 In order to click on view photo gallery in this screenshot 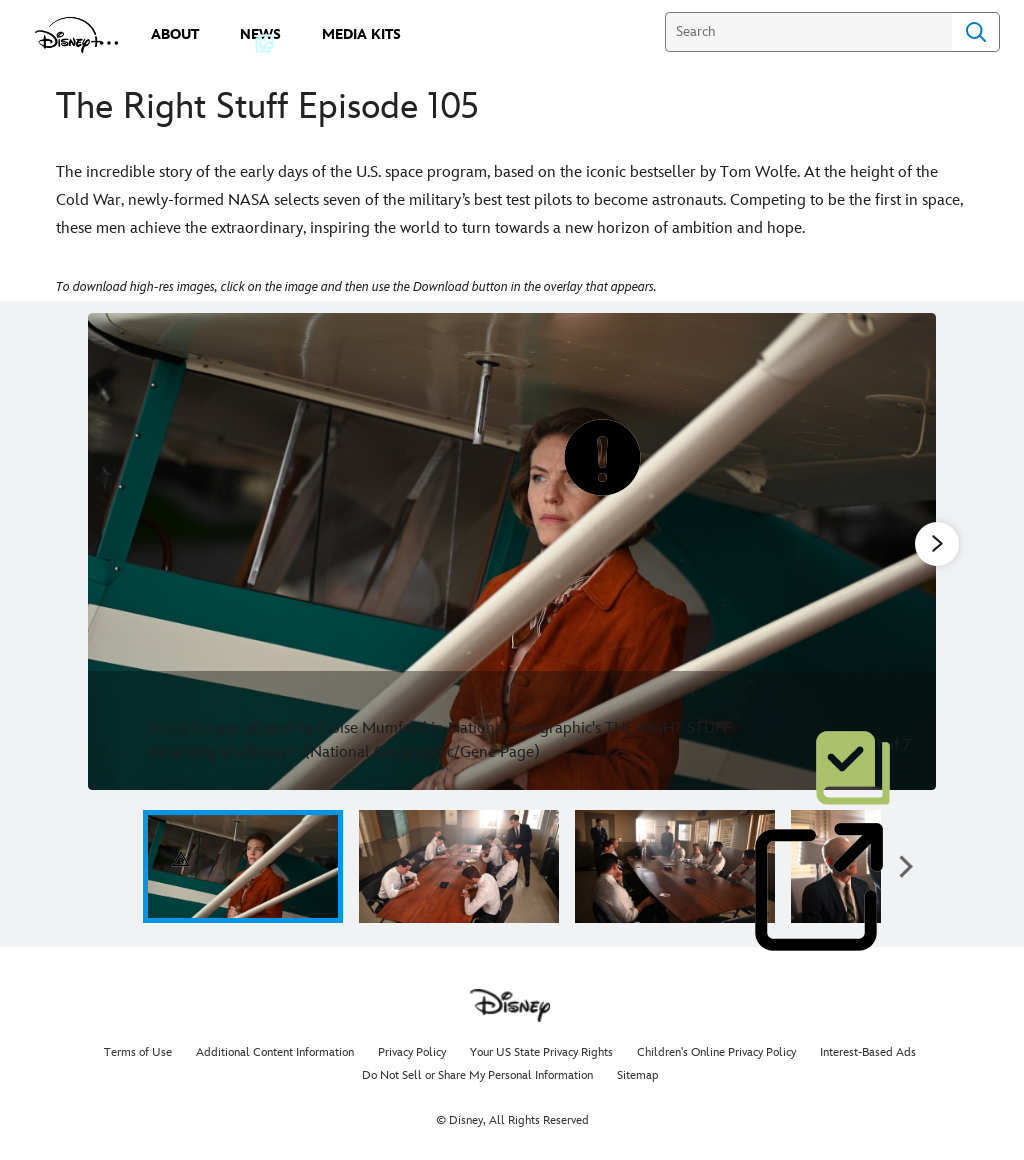, I will do `click(264, 43)`.